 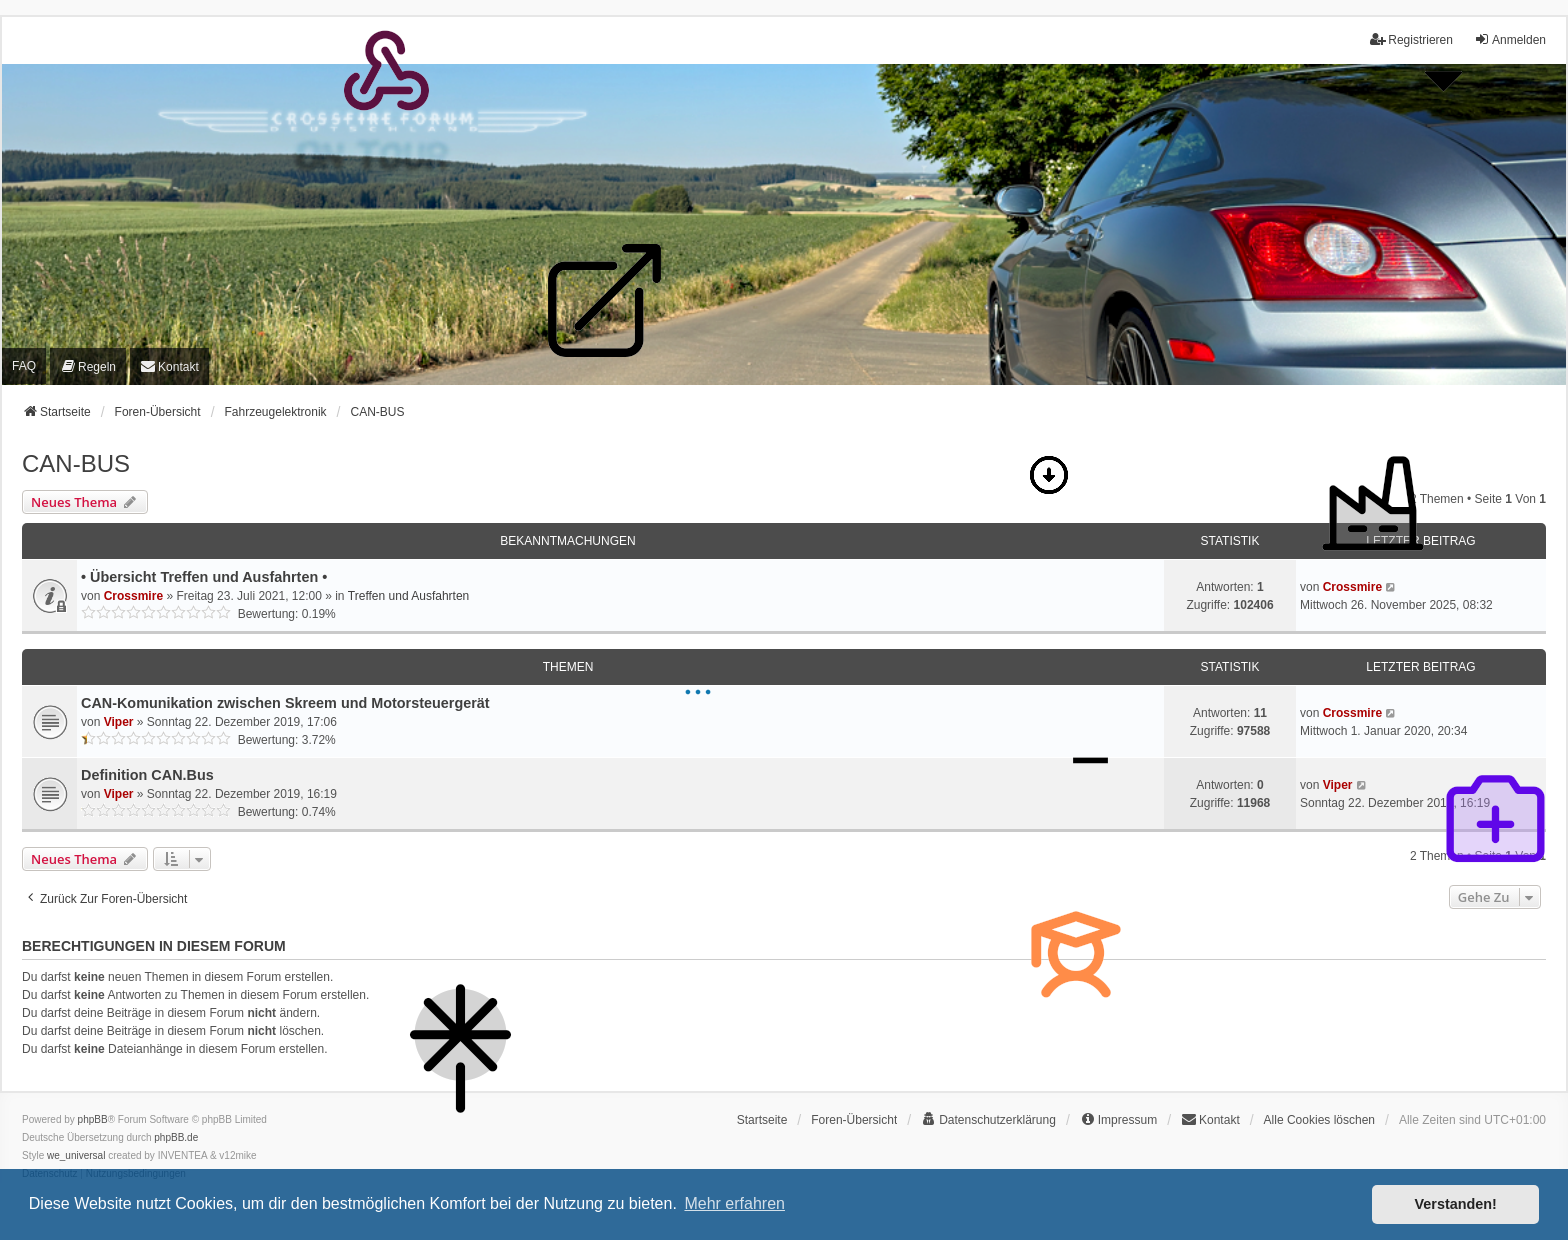 What do you see at coordinates (698, 692) in the screenshot?
I see `open more options menu` at bounding box center [698, 692].